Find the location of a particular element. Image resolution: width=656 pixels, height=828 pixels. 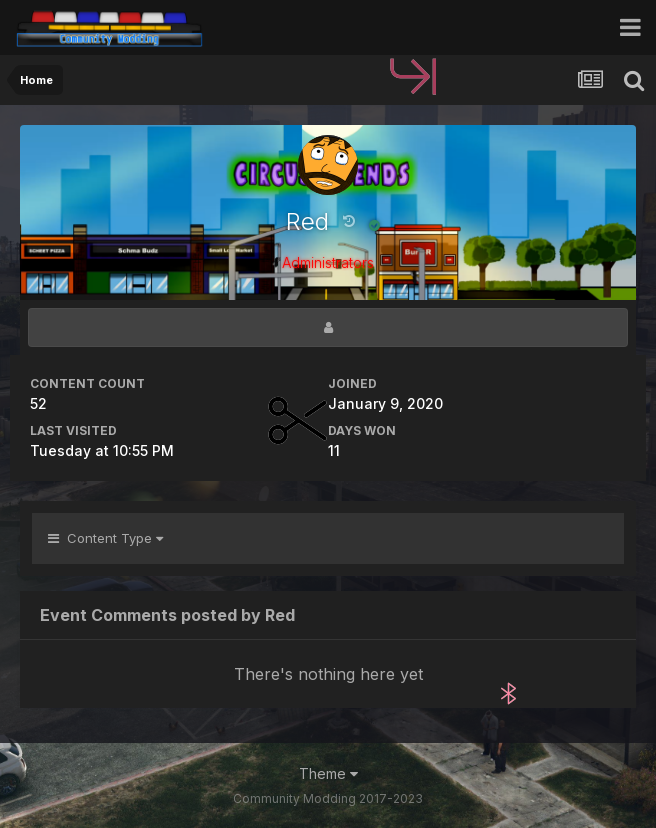

toggle bluetooth connectivity is located at coordinates (508, 693).